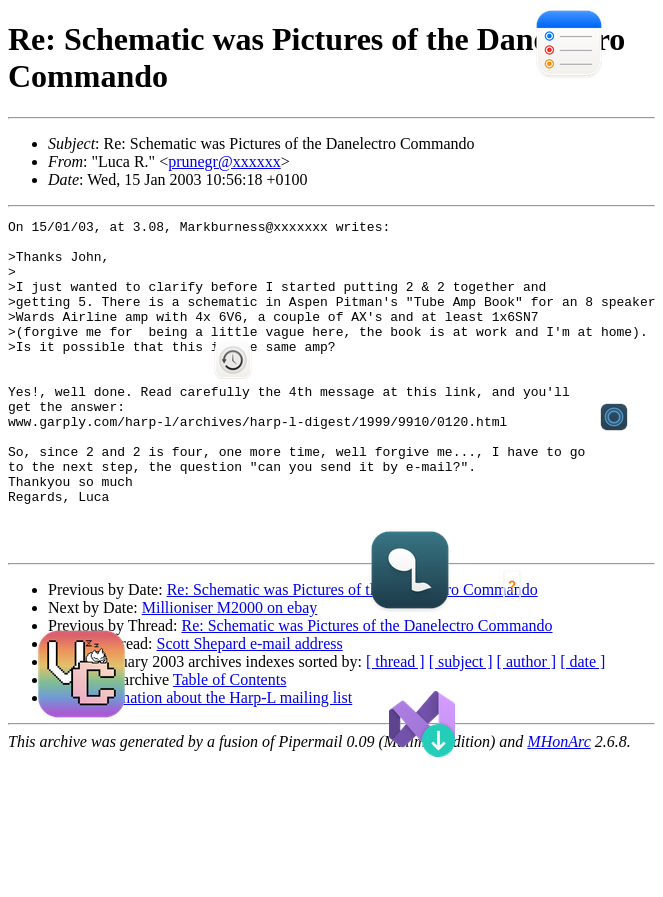  Describe the element at coordinates (233, 360) in the screenshot. I see `open déjà dup backup utility` at that location.